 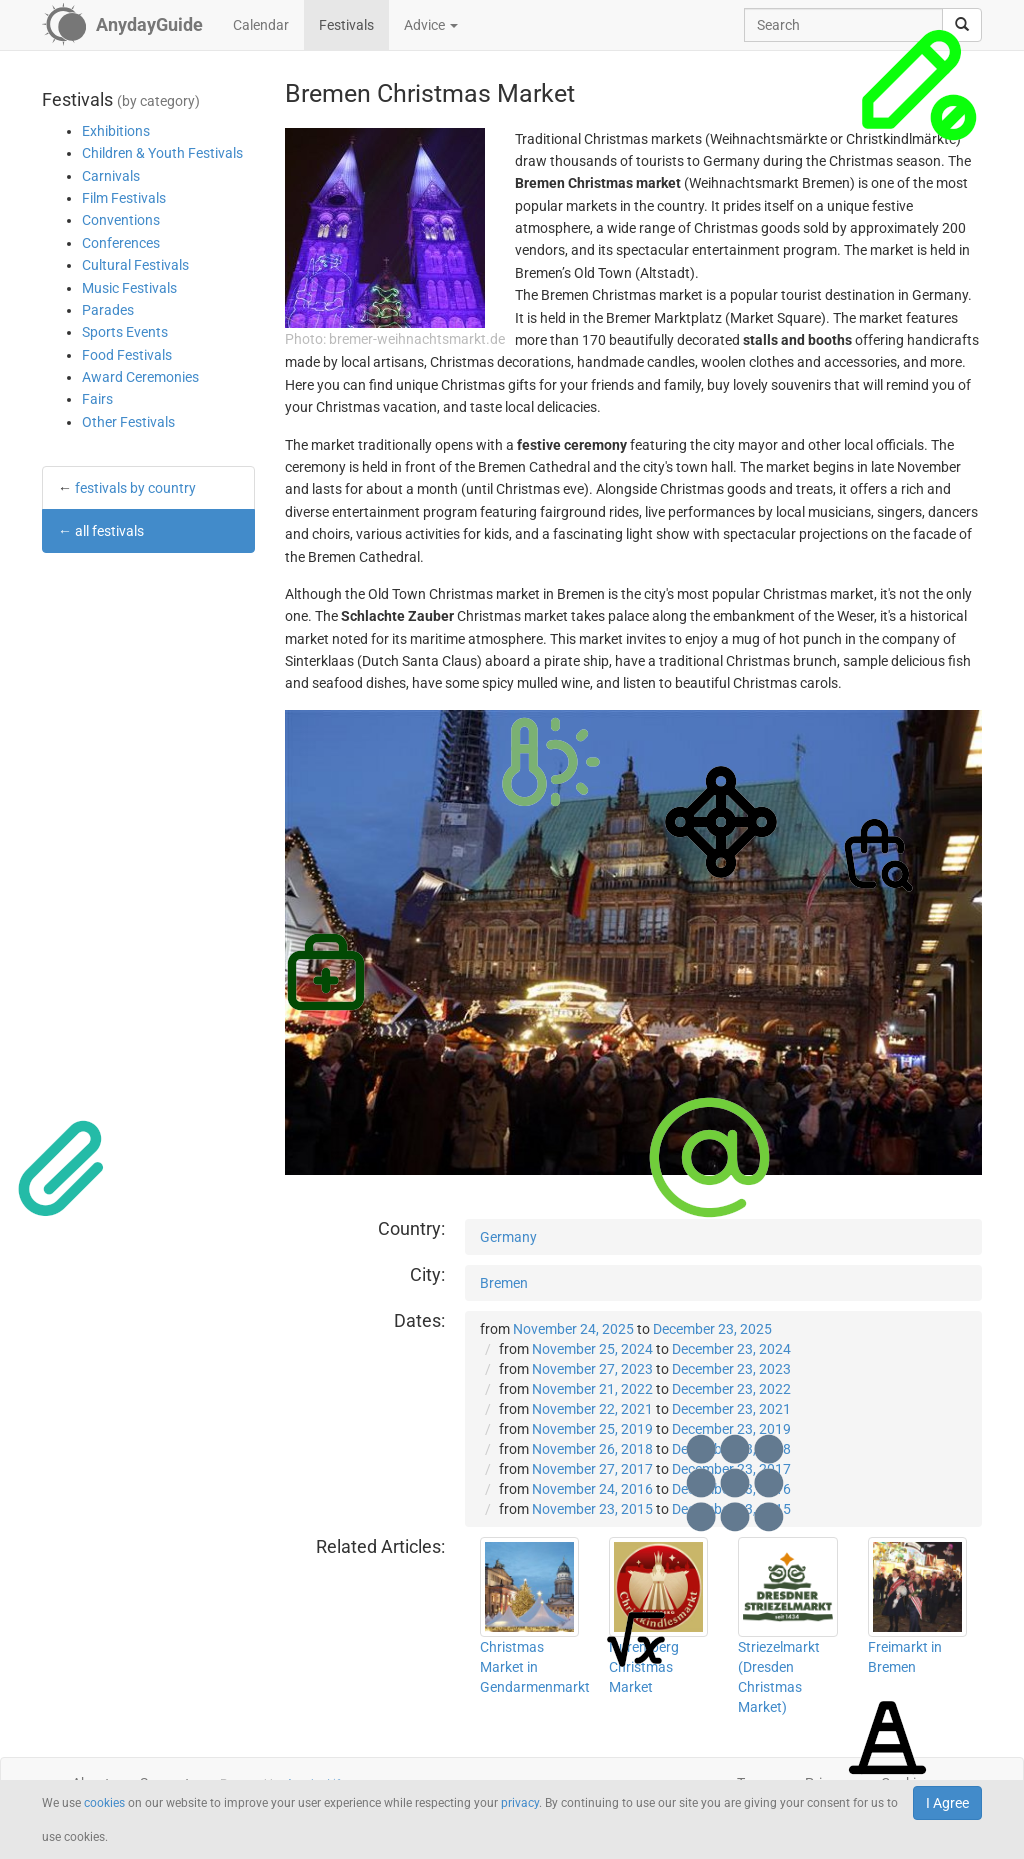 I want to click on search your shopping bag or cart, so click(x=874, y=853).